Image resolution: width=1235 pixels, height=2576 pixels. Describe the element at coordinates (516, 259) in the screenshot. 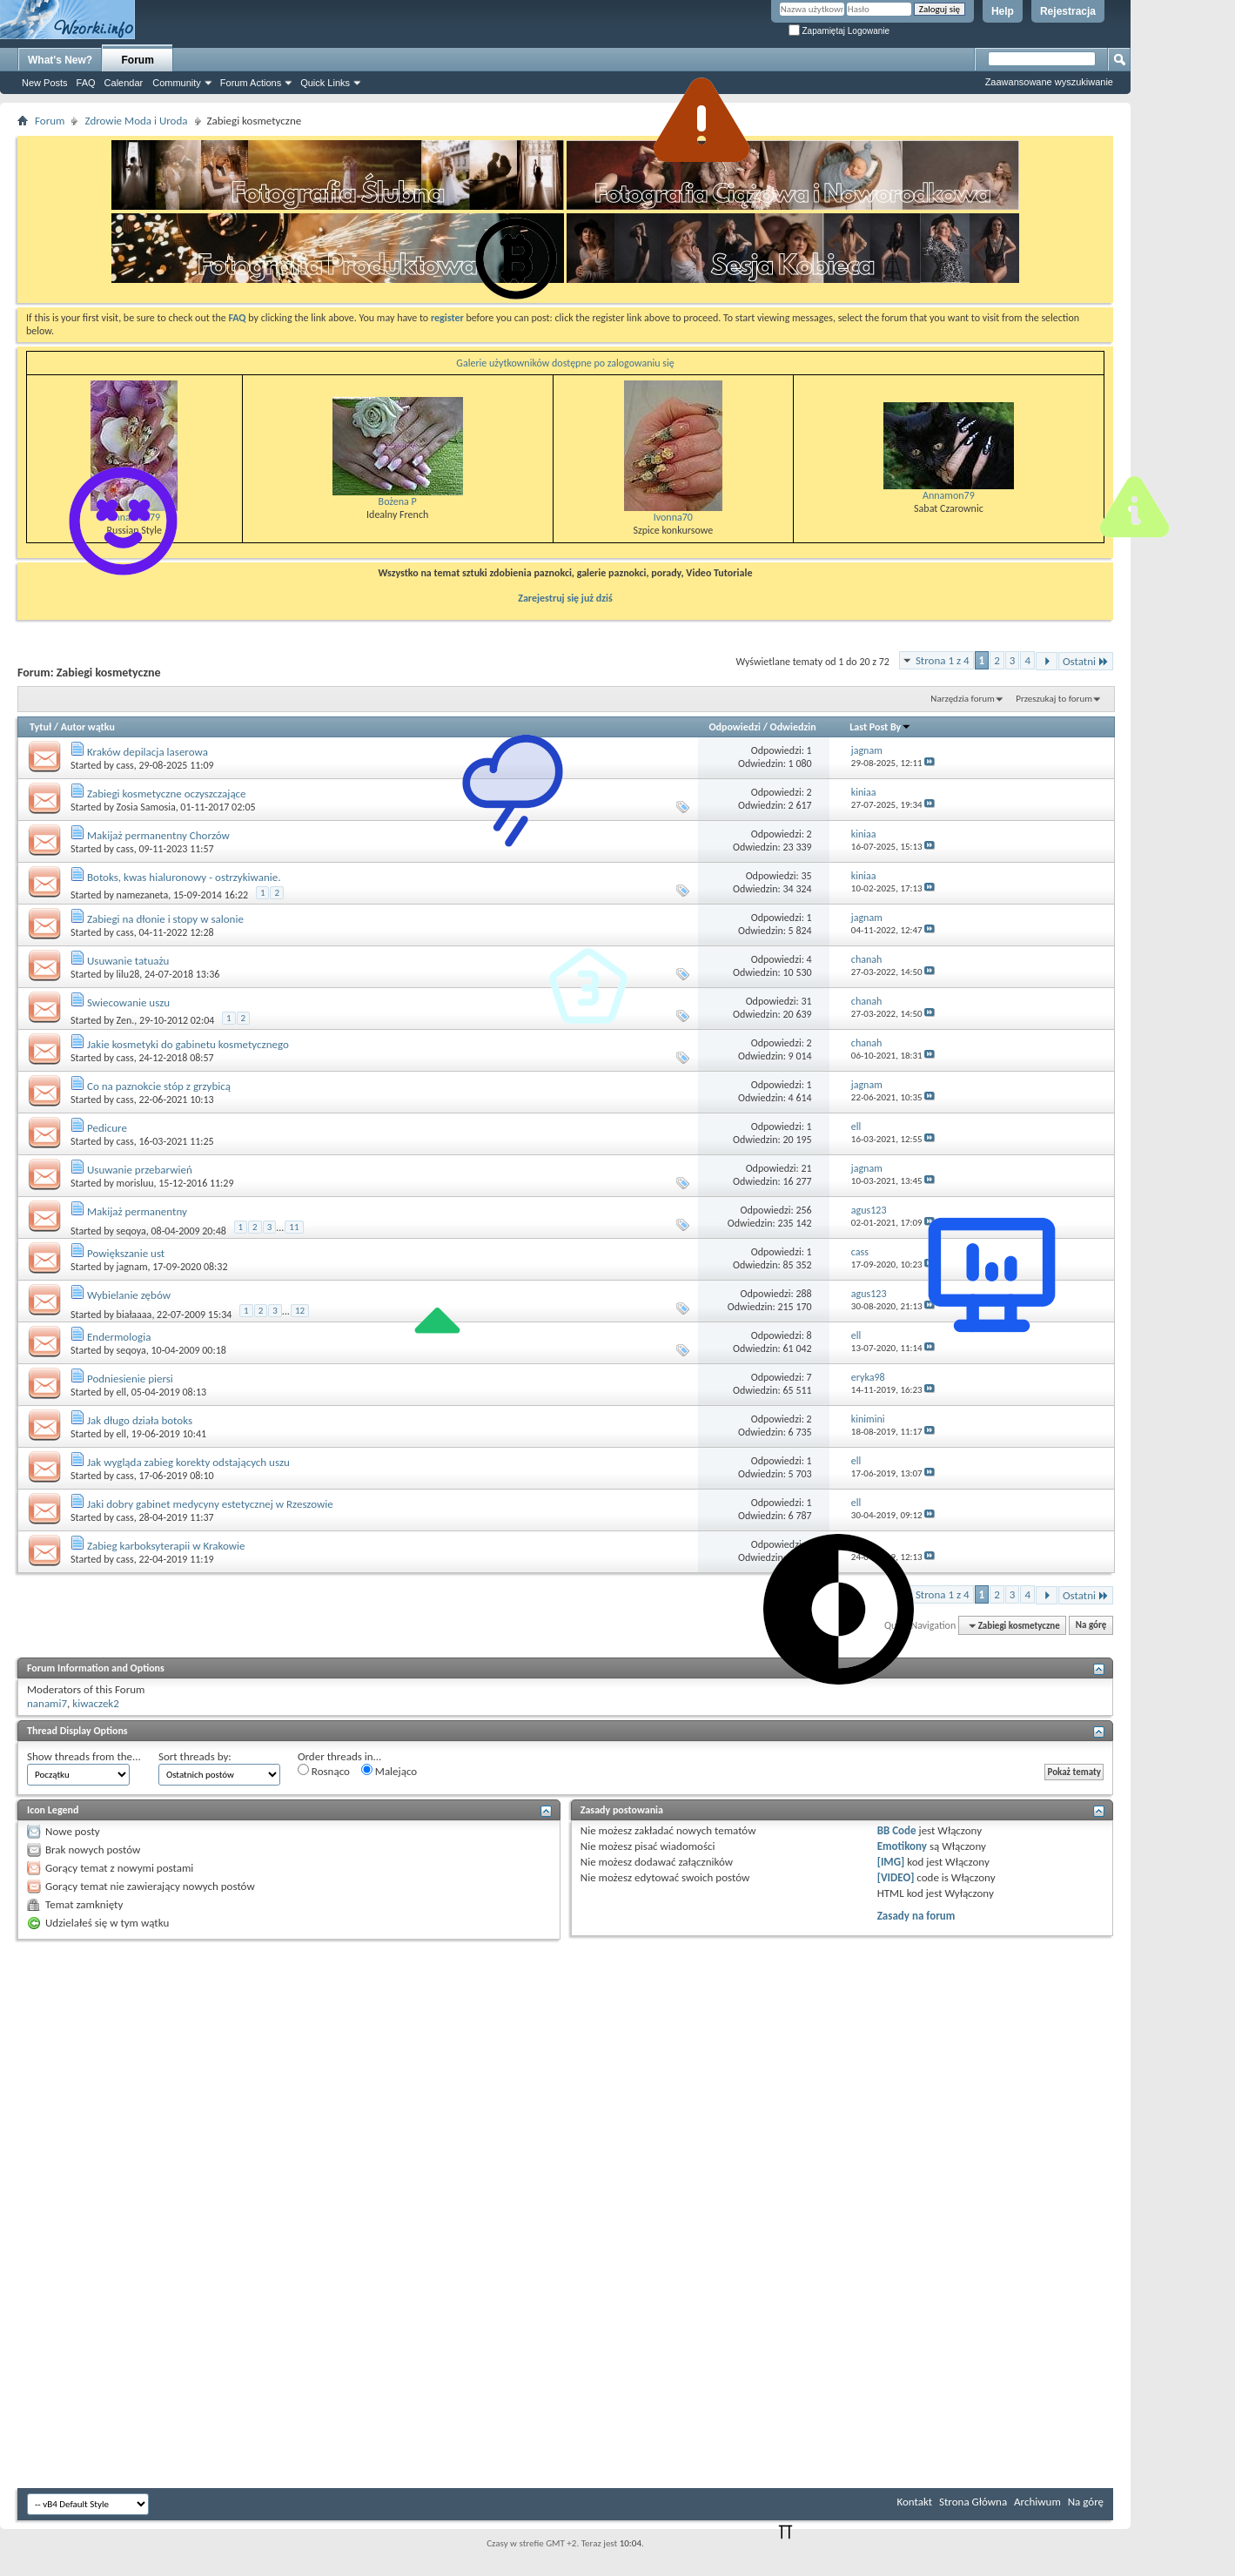

I see `view bitcoin balance or wallet` at that location.